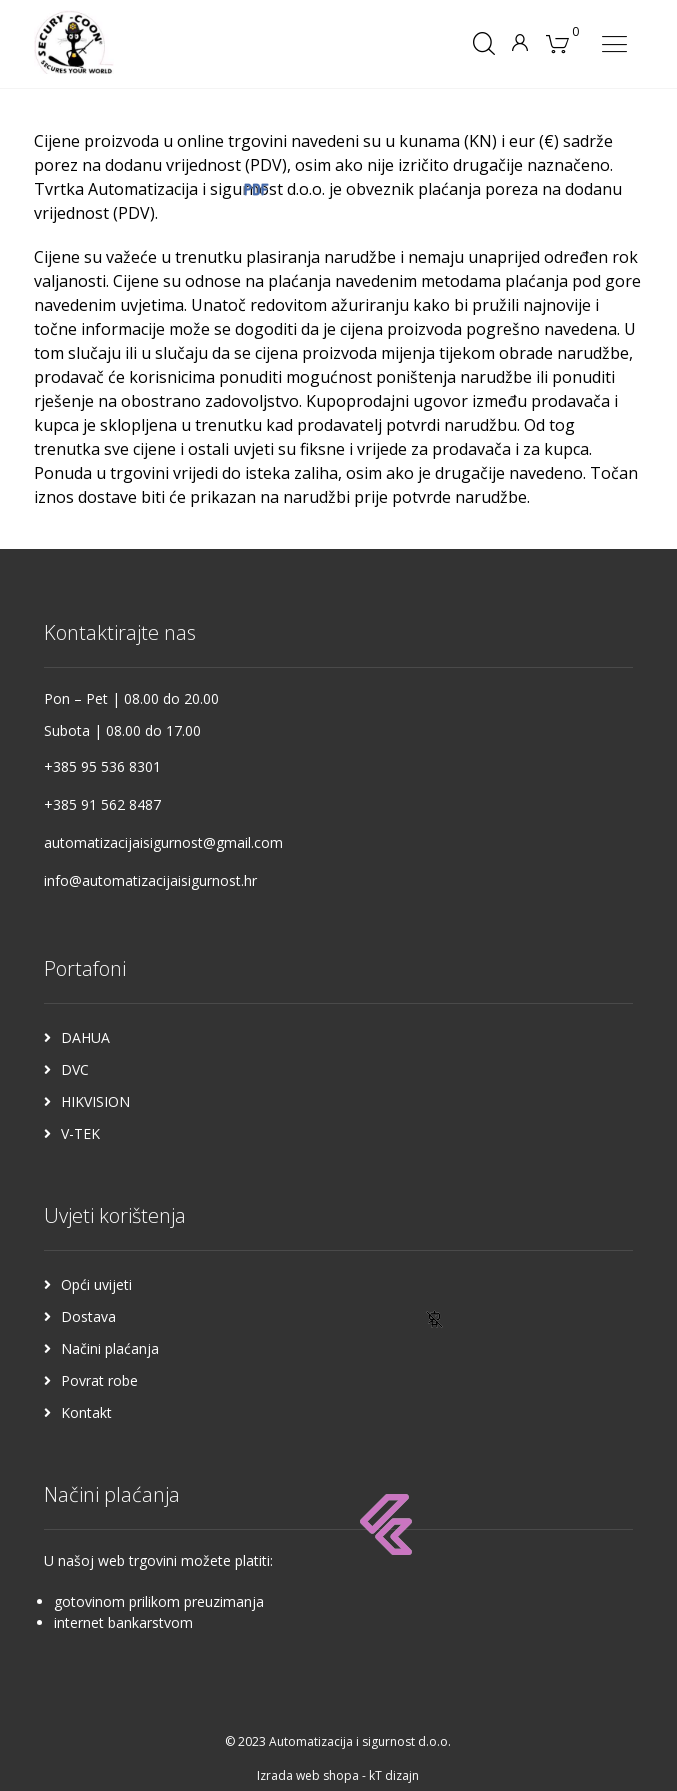 The width and height of the screenshot is (677, 1791). I want to click on view or open a PDF document, so click(256, 189).